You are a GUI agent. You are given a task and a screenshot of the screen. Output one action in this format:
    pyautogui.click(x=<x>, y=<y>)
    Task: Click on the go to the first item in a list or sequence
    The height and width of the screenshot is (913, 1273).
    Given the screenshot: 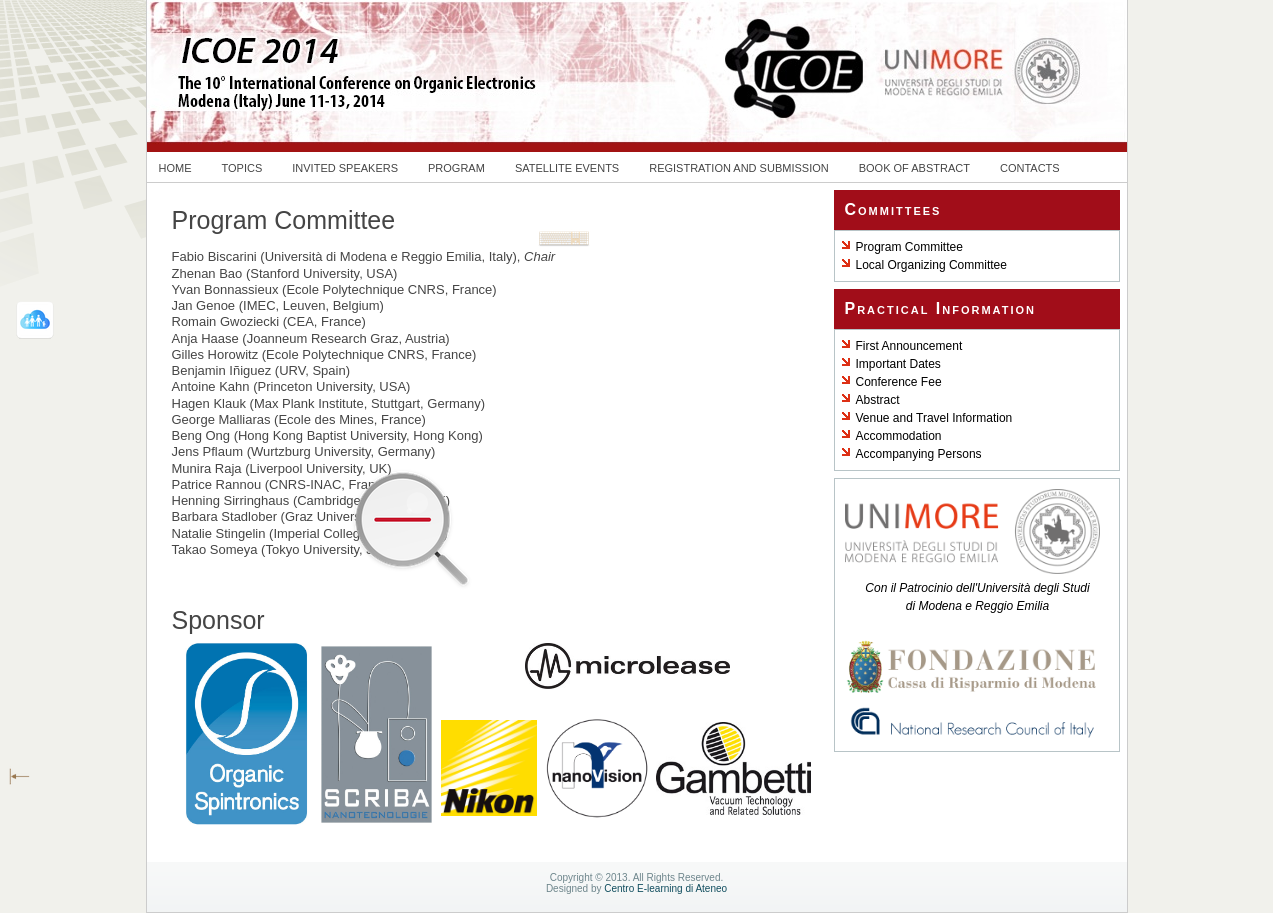 What is the action you would take?
    pyautogui.click(x=19, y=776)
    